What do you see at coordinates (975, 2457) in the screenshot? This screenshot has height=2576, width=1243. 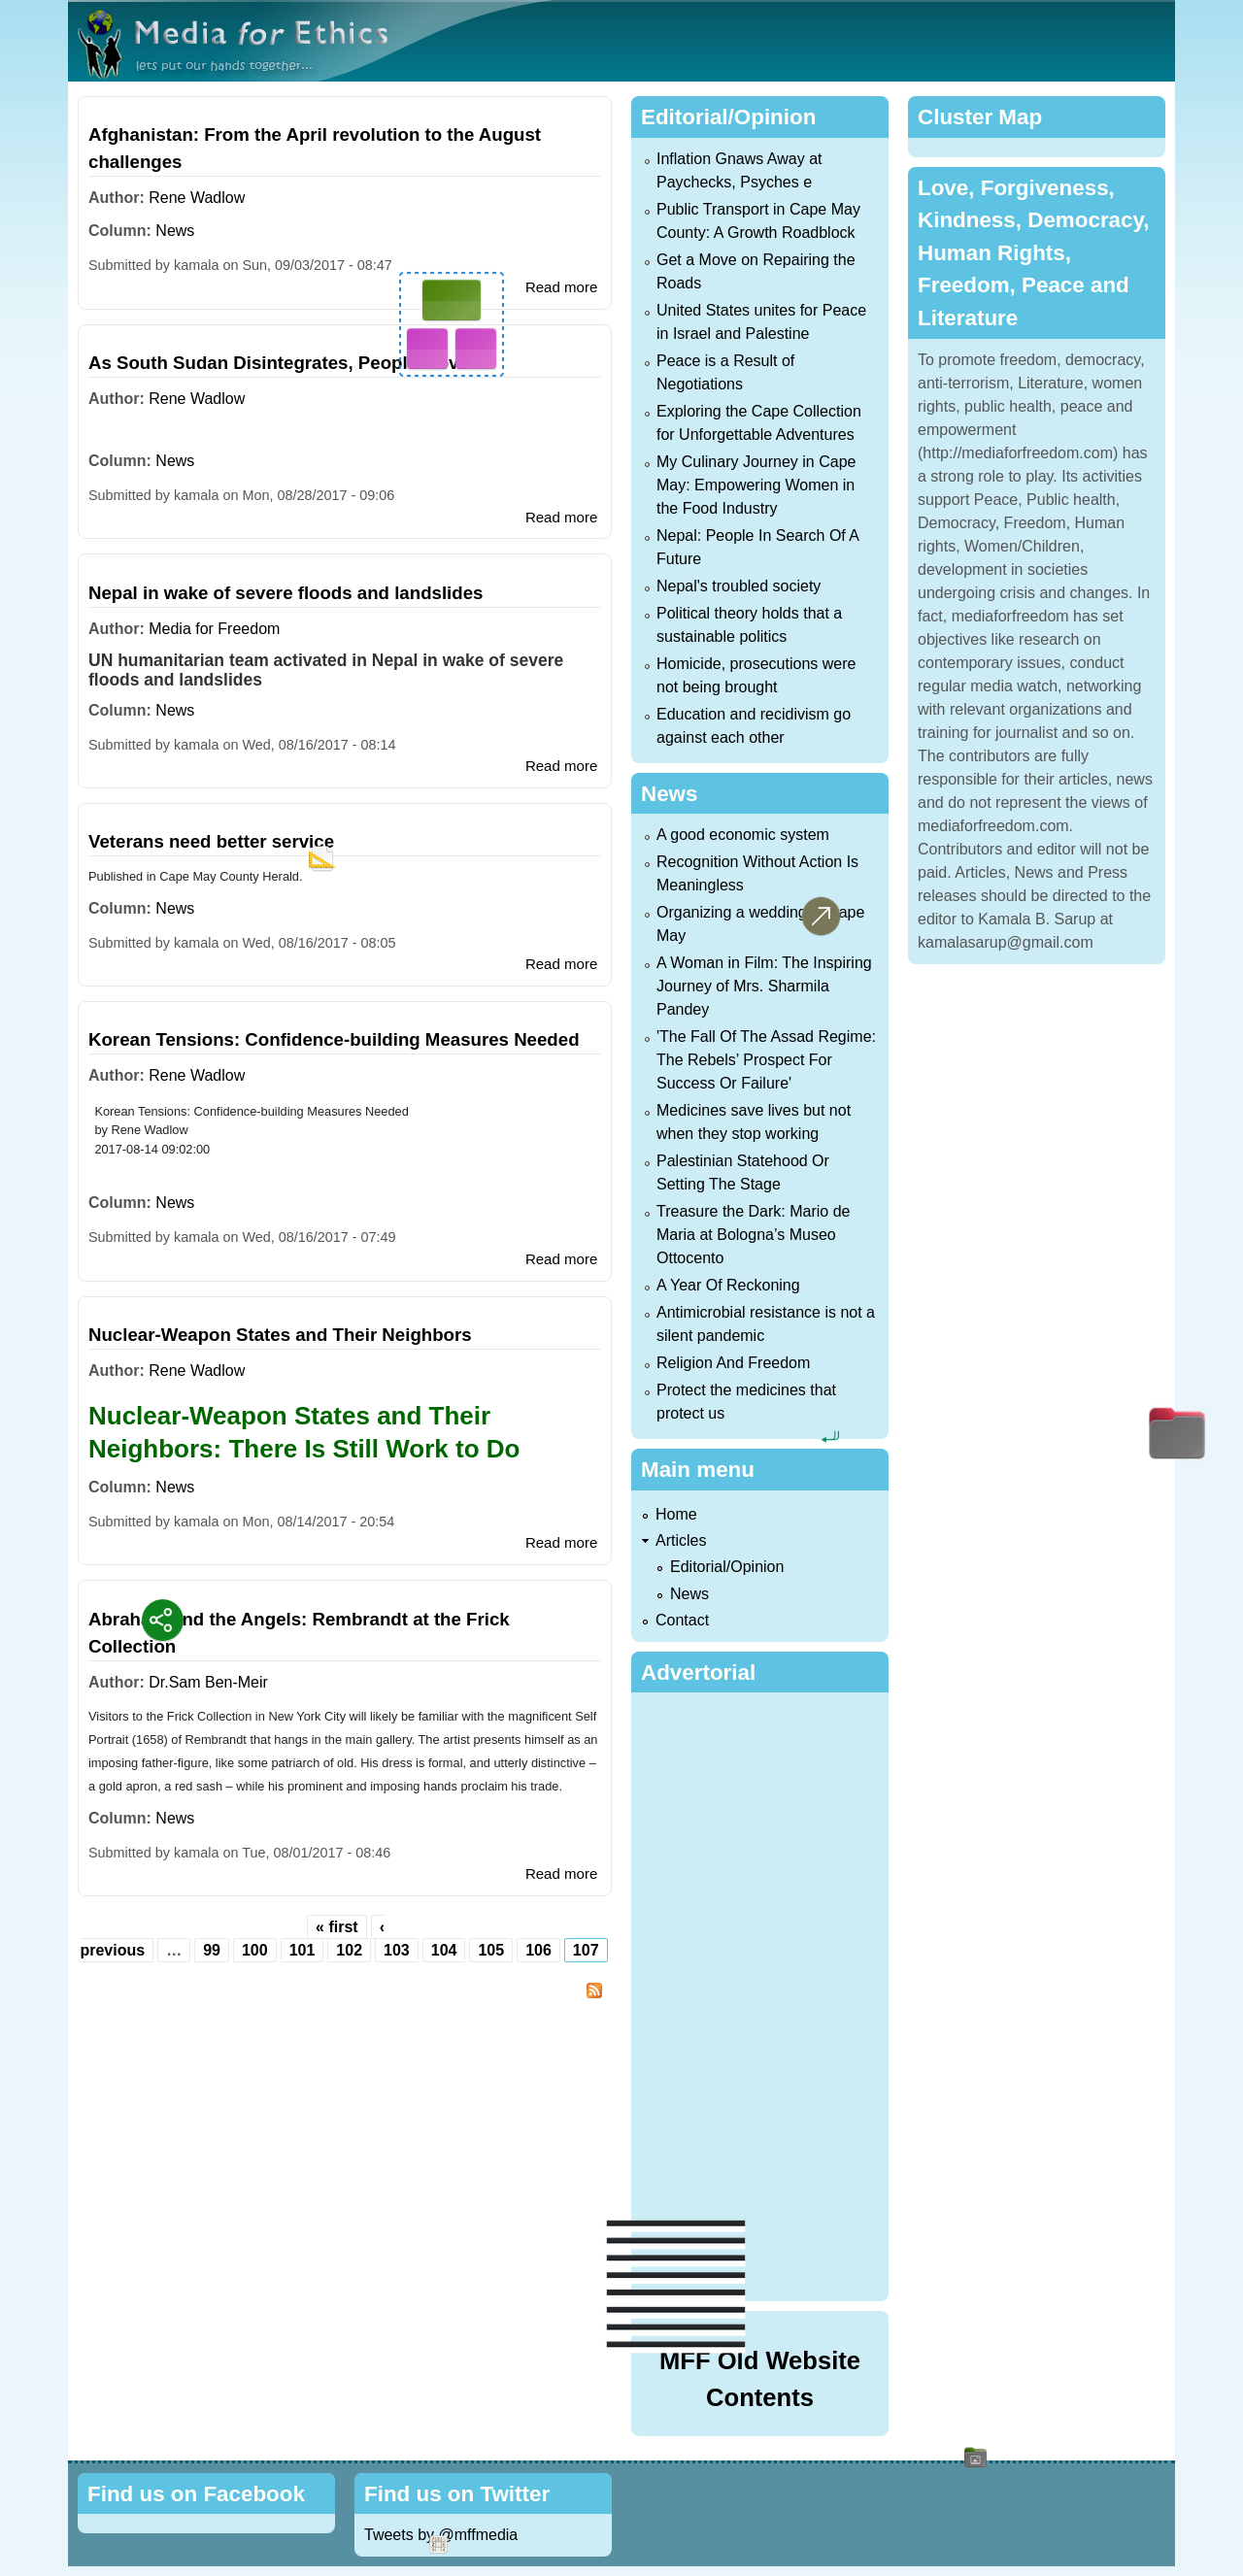 I see `open your pictures folder` at bounding box center [975, 2457].